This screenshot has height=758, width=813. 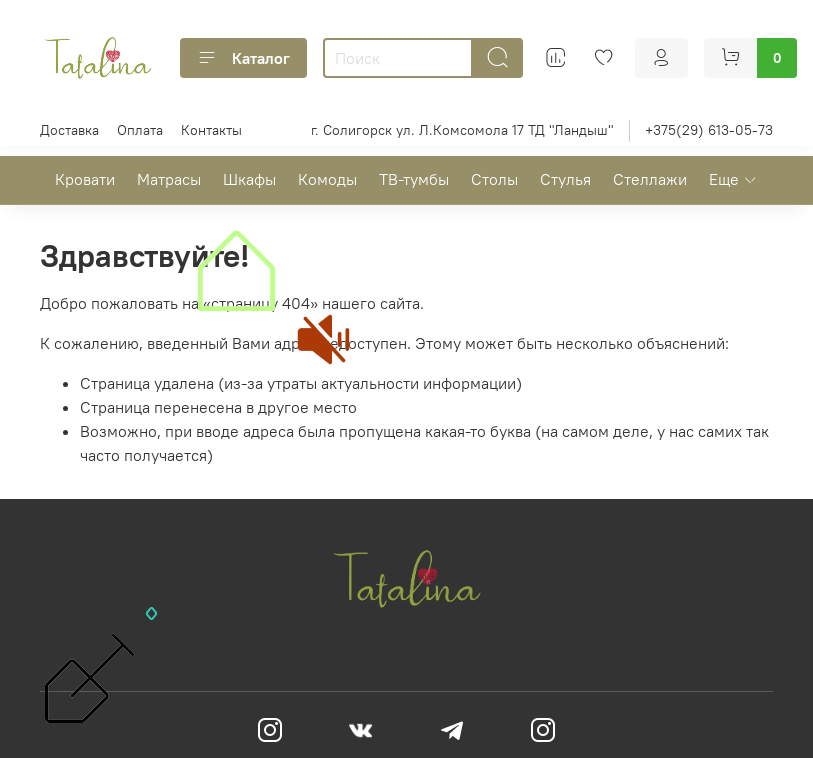 I want to click on mute audio or sound, so click(x=322, y=339).